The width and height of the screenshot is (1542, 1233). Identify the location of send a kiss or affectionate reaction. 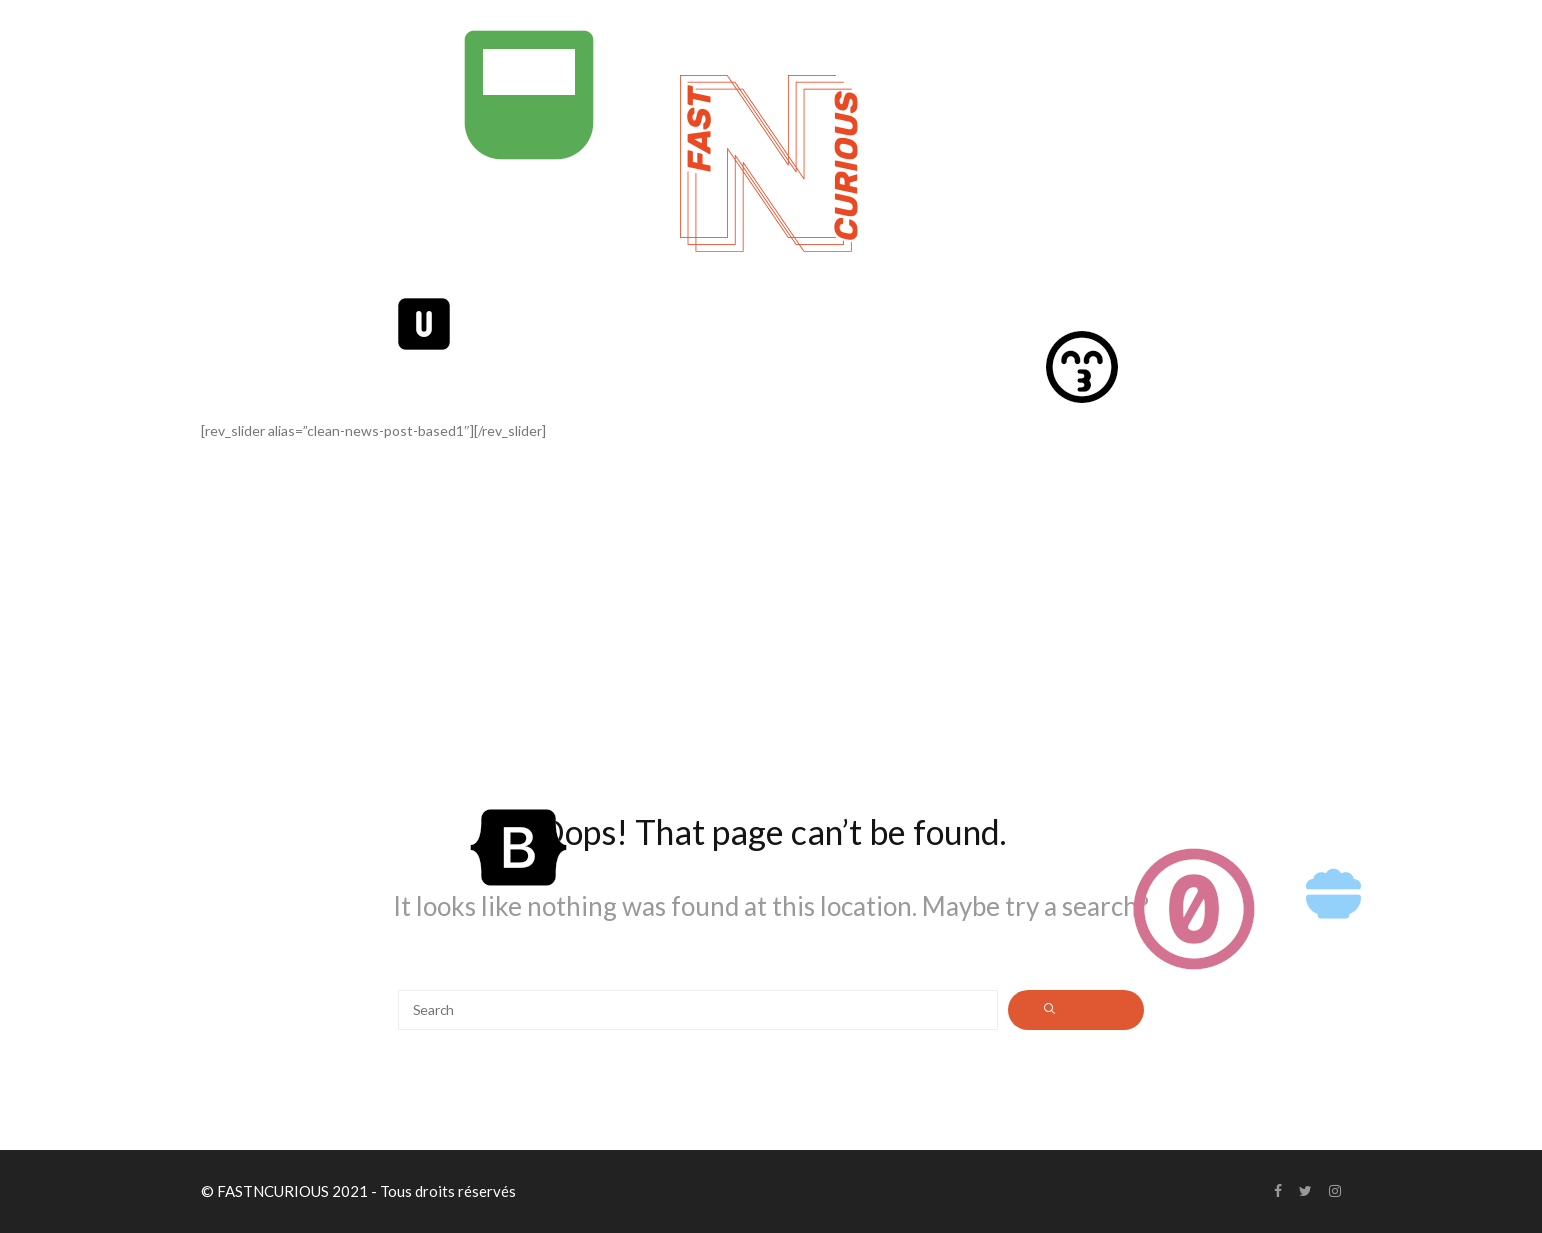
(1082, 367).